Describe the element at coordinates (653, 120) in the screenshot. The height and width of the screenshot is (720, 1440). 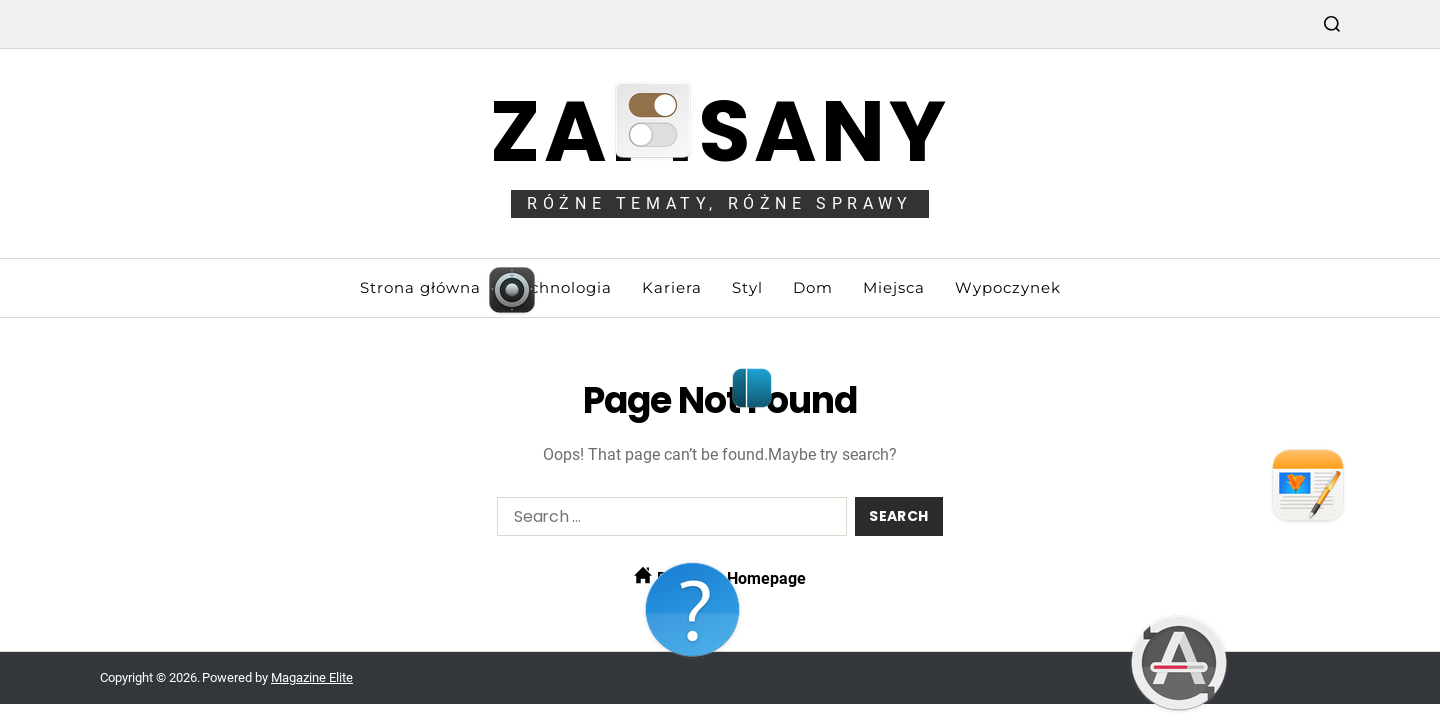
I see `open system tweaks or settings customization` at that location.